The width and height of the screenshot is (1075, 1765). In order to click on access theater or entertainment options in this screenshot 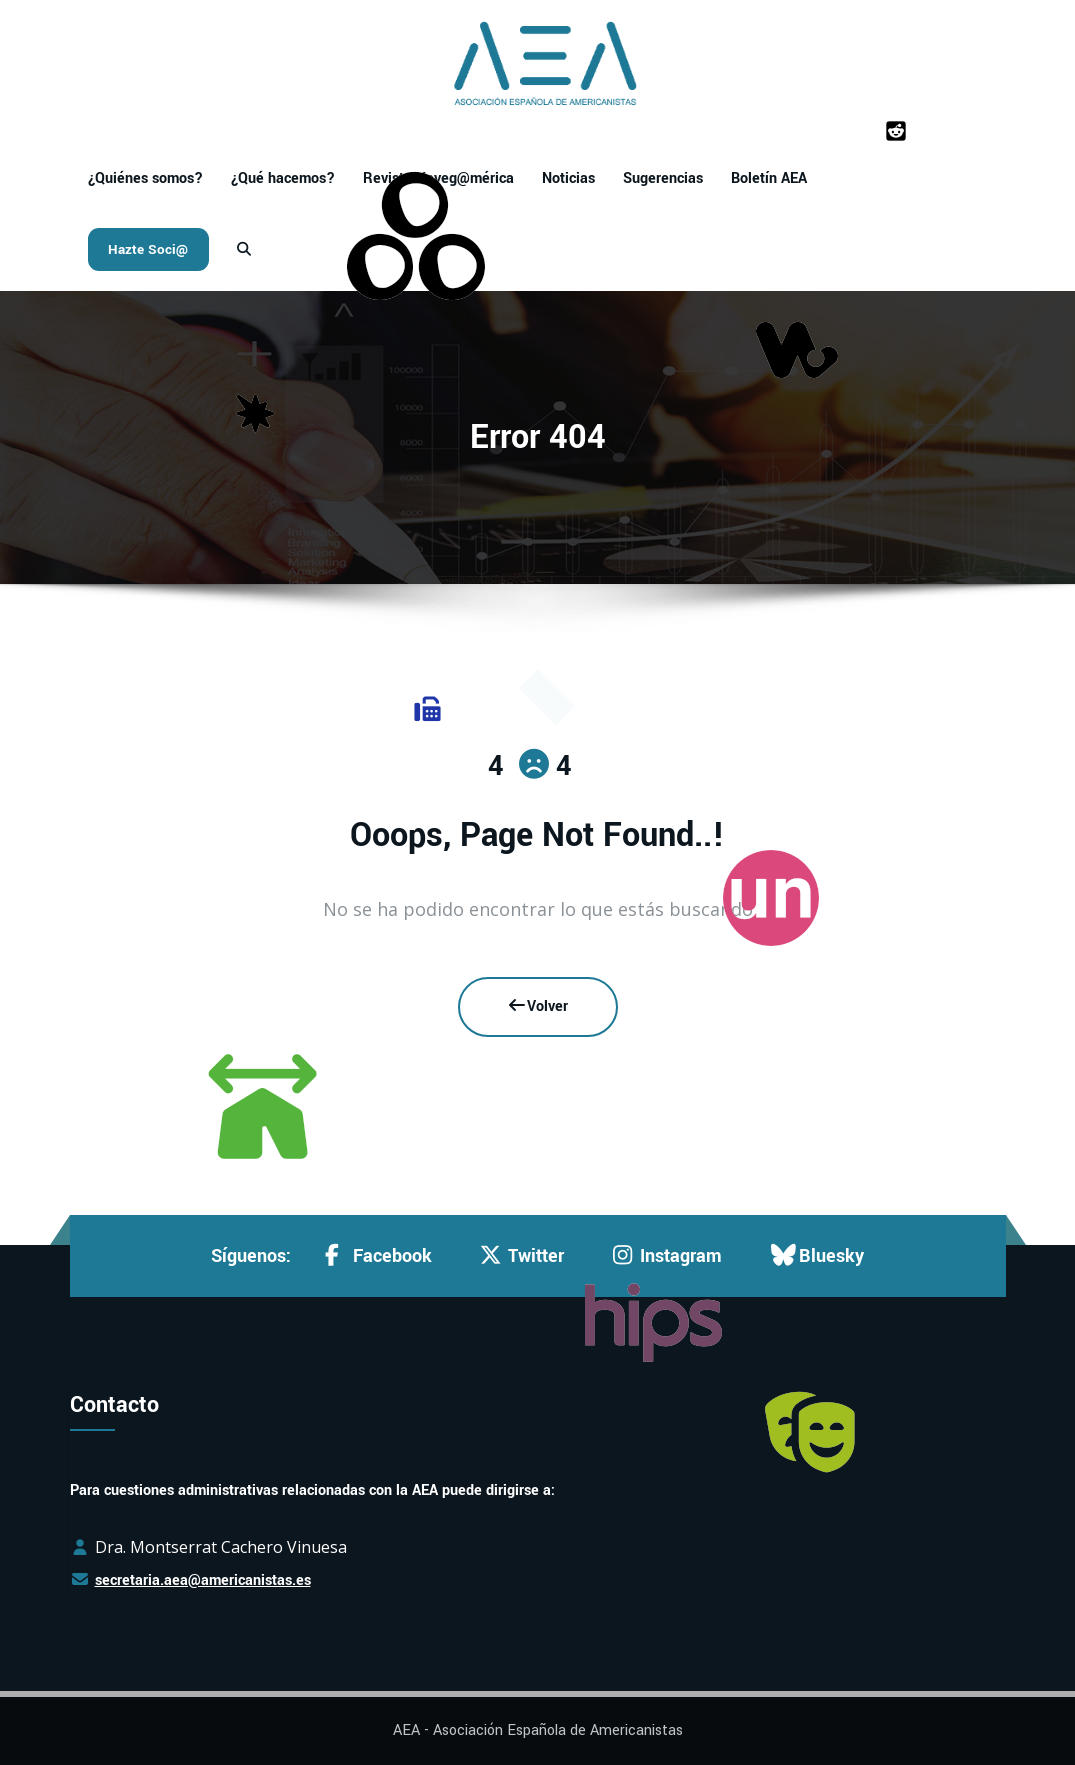, I will do `click(811, 1432)`.